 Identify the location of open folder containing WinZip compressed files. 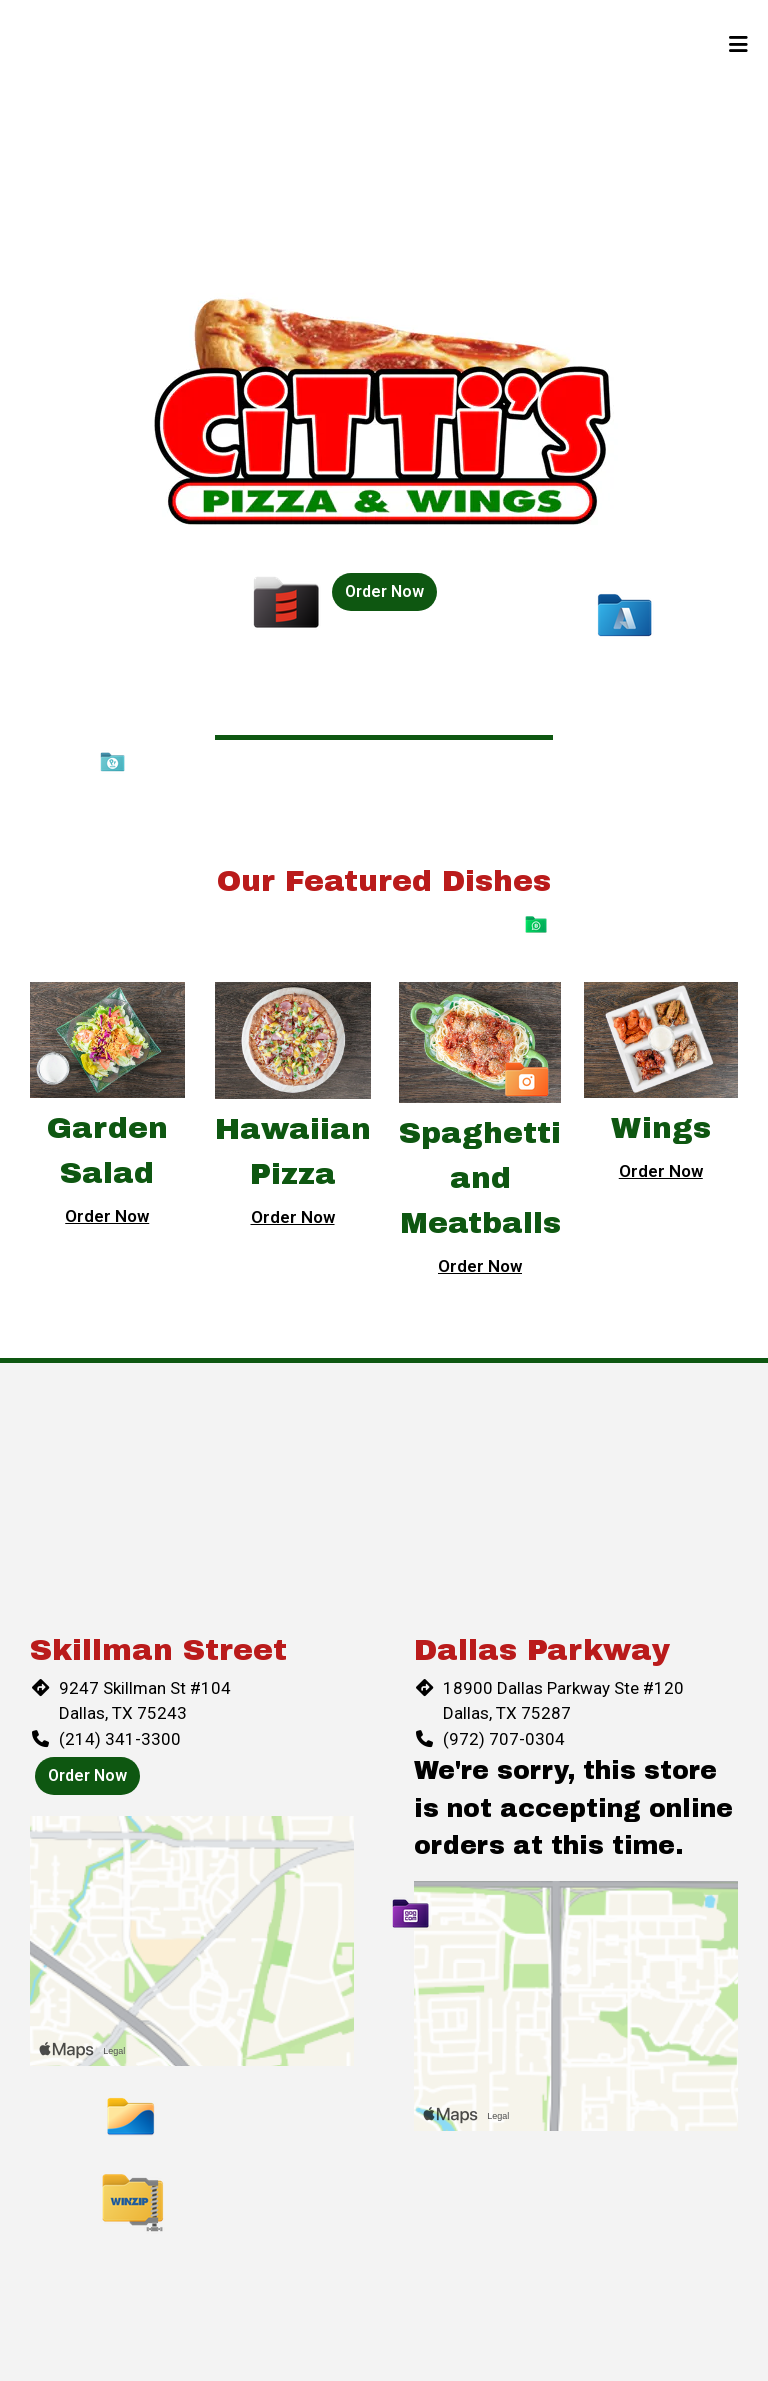
(132, 2199).